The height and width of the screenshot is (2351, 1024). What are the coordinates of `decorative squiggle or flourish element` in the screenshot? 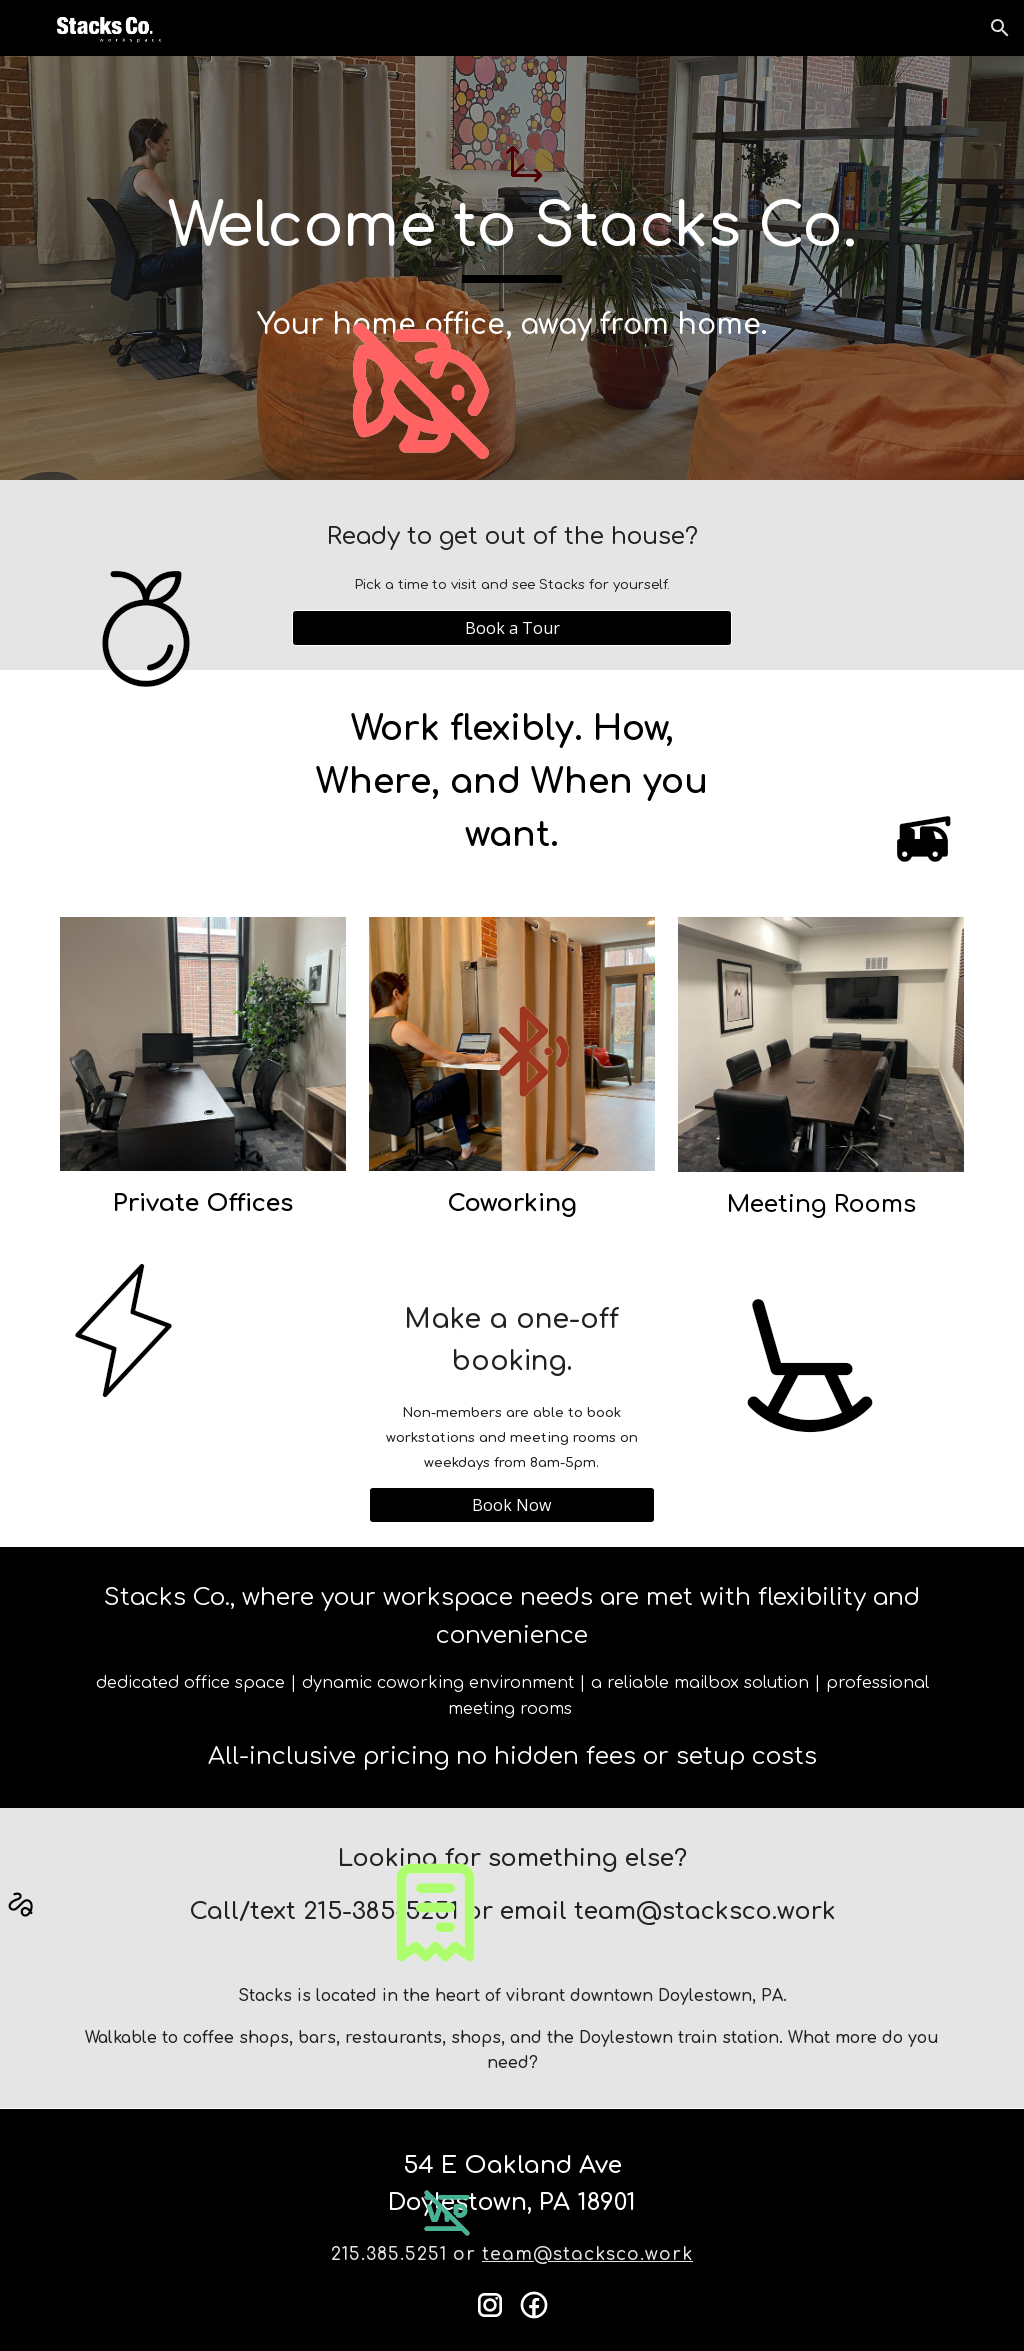 It's located at (20, 1904).